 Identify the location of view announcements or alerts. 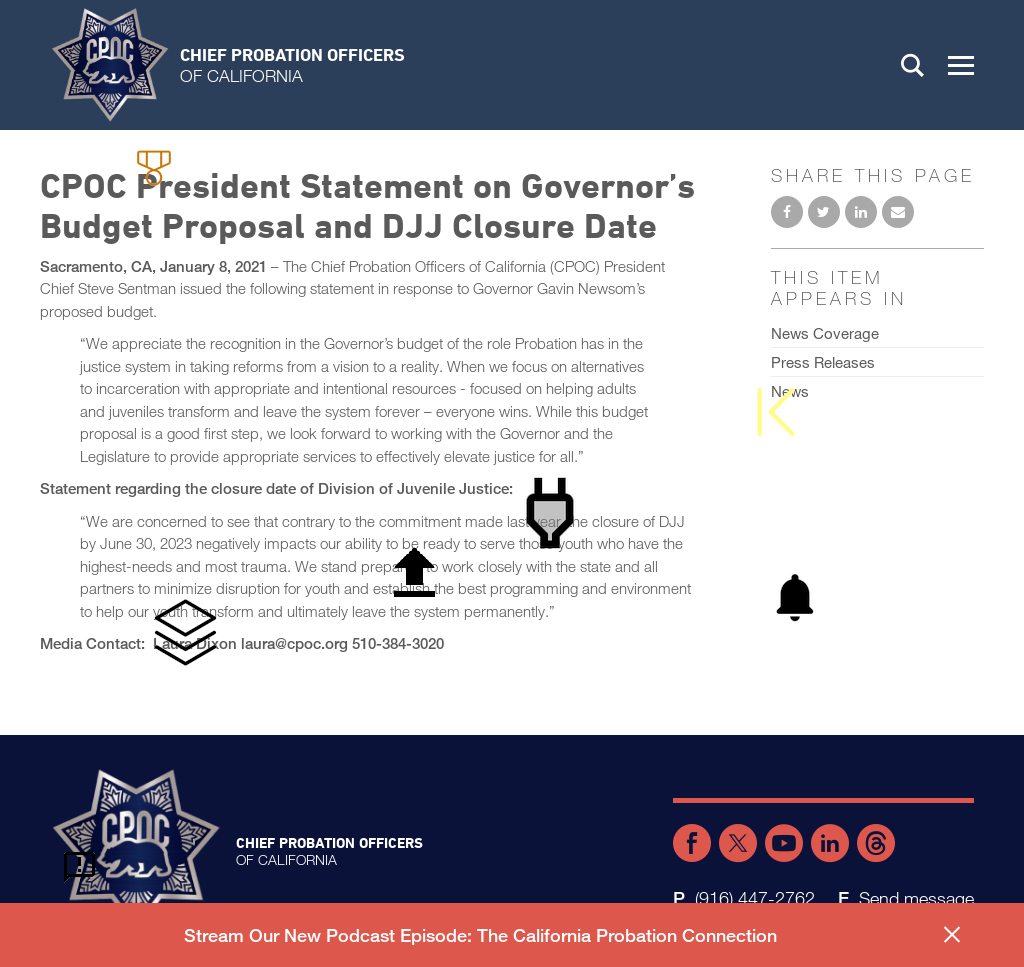
(79, 867).